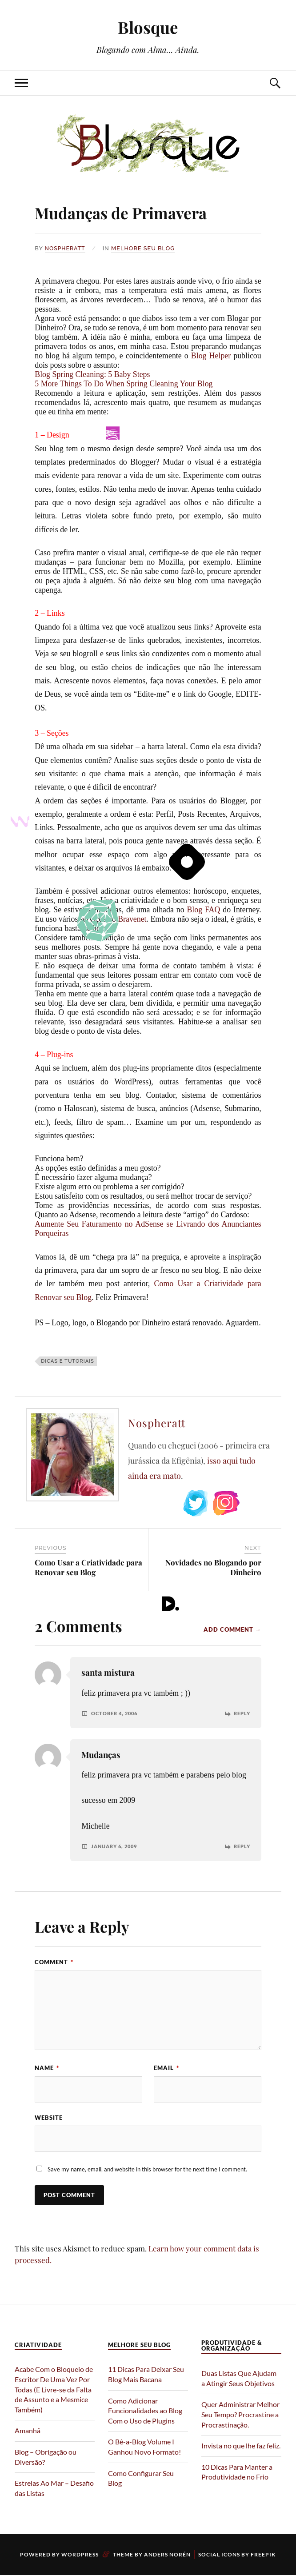  Describe the element at coordinates (187, 862) in the screenshot. I see `open Hashnode blogging platform` at that location.